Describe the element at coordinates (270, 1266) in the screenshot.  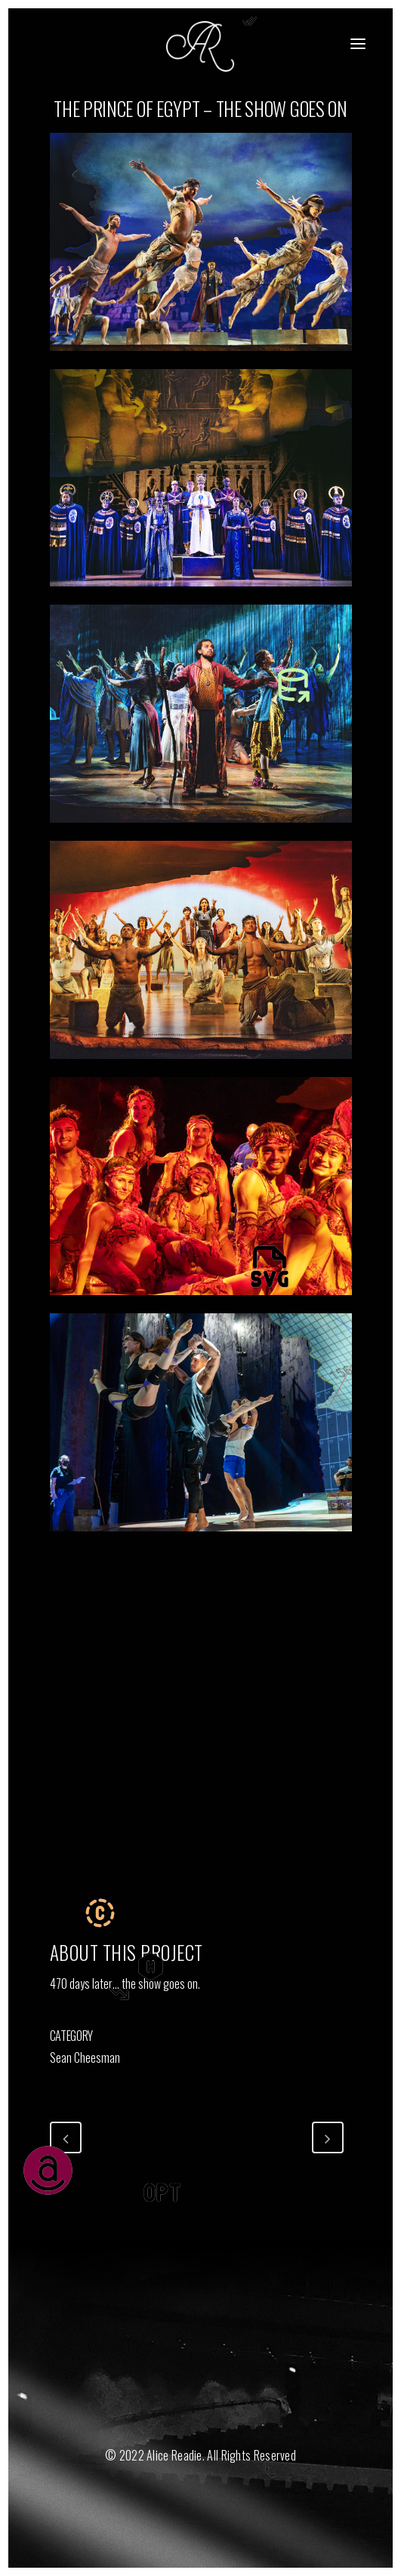
I see `indicates an SVG file type` at that location.